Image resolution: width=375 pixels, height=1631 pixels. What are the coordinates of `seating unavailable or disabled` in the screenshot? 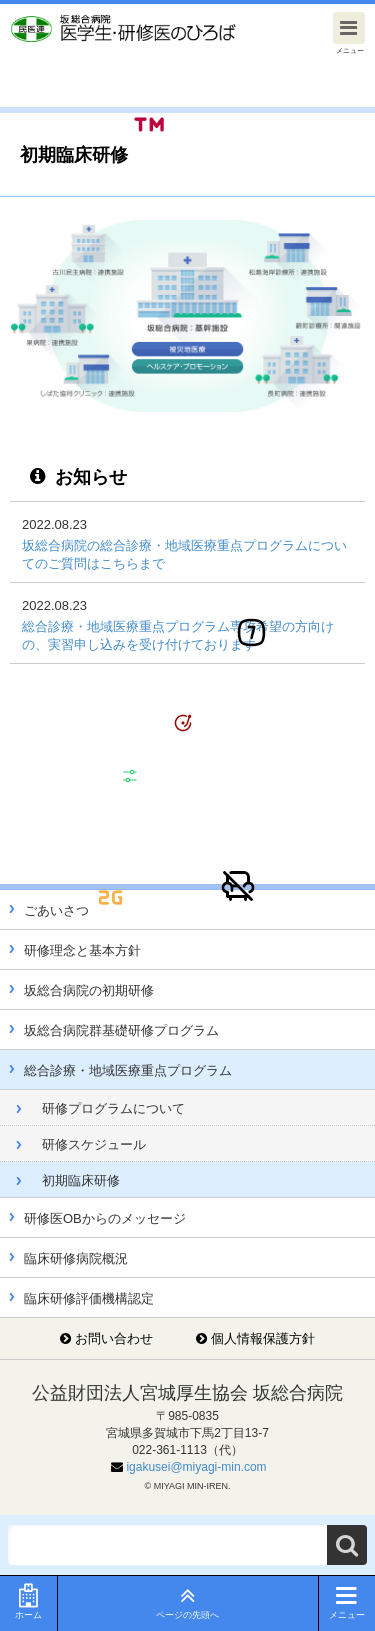 It's located at (238, 886).